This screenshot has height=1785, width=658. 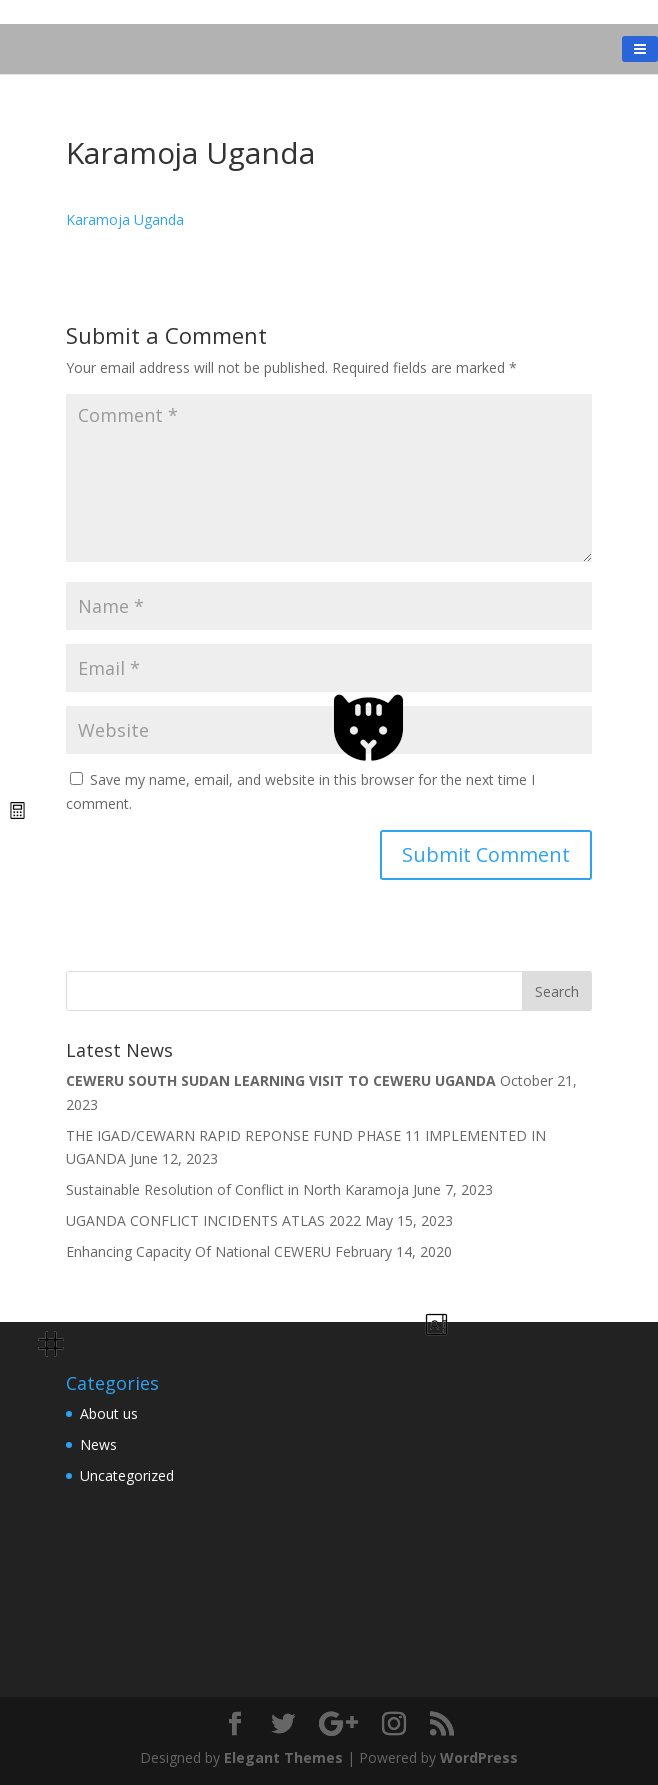 I want to click on access pet-related features or settings, so click(x=368, y=726).